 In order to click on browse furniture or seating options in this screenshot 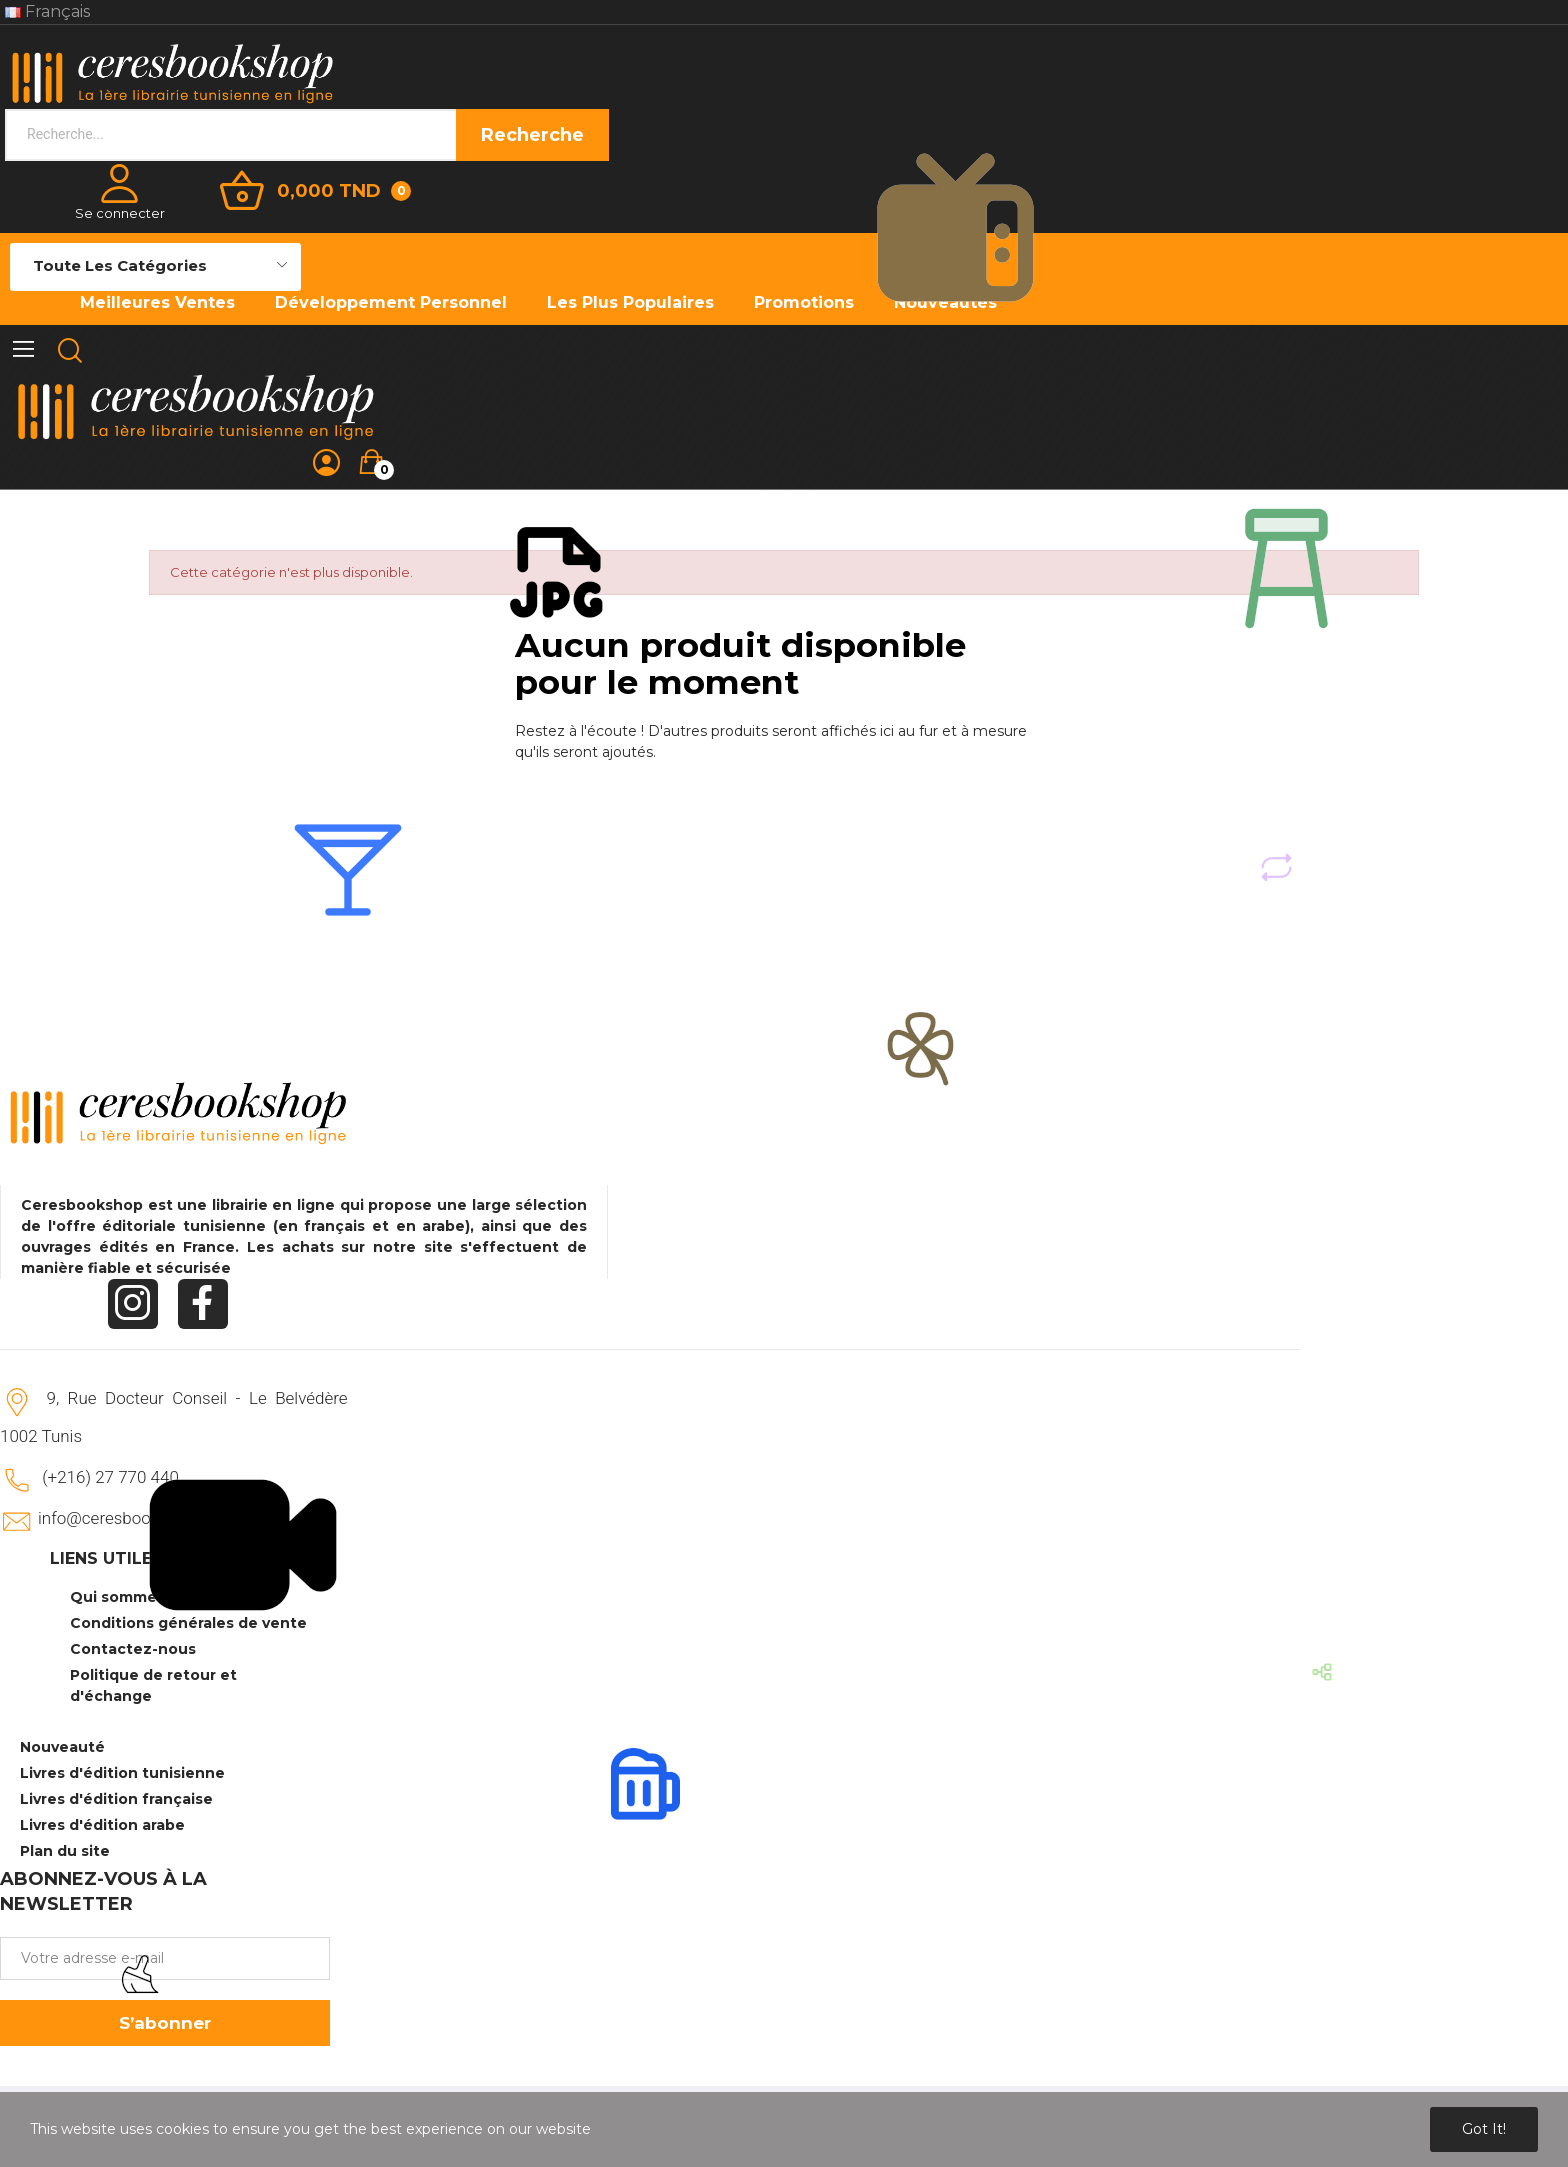, I will do `click(1286, 568)`.